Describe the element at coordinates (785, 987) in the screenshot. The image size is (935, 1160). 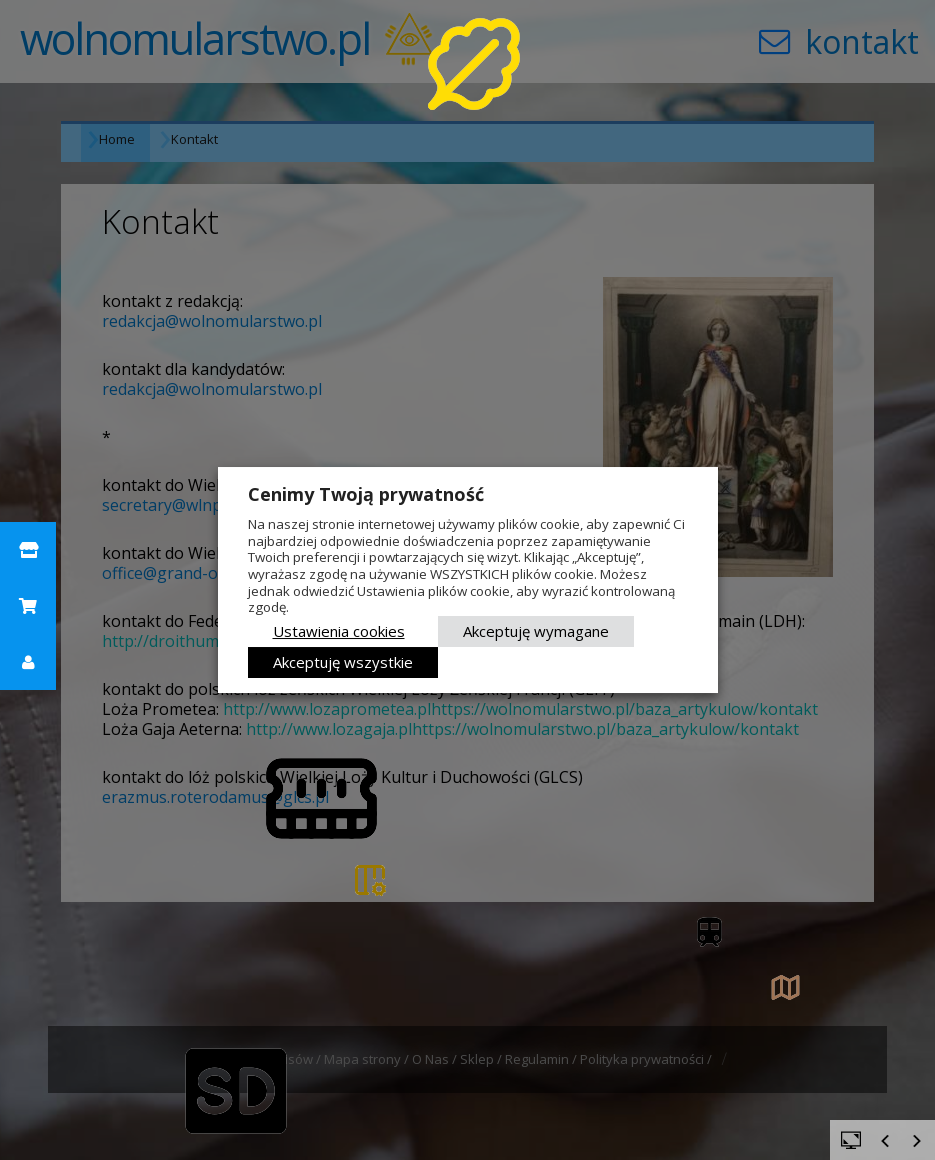
I see `view map or navigation` at that location.